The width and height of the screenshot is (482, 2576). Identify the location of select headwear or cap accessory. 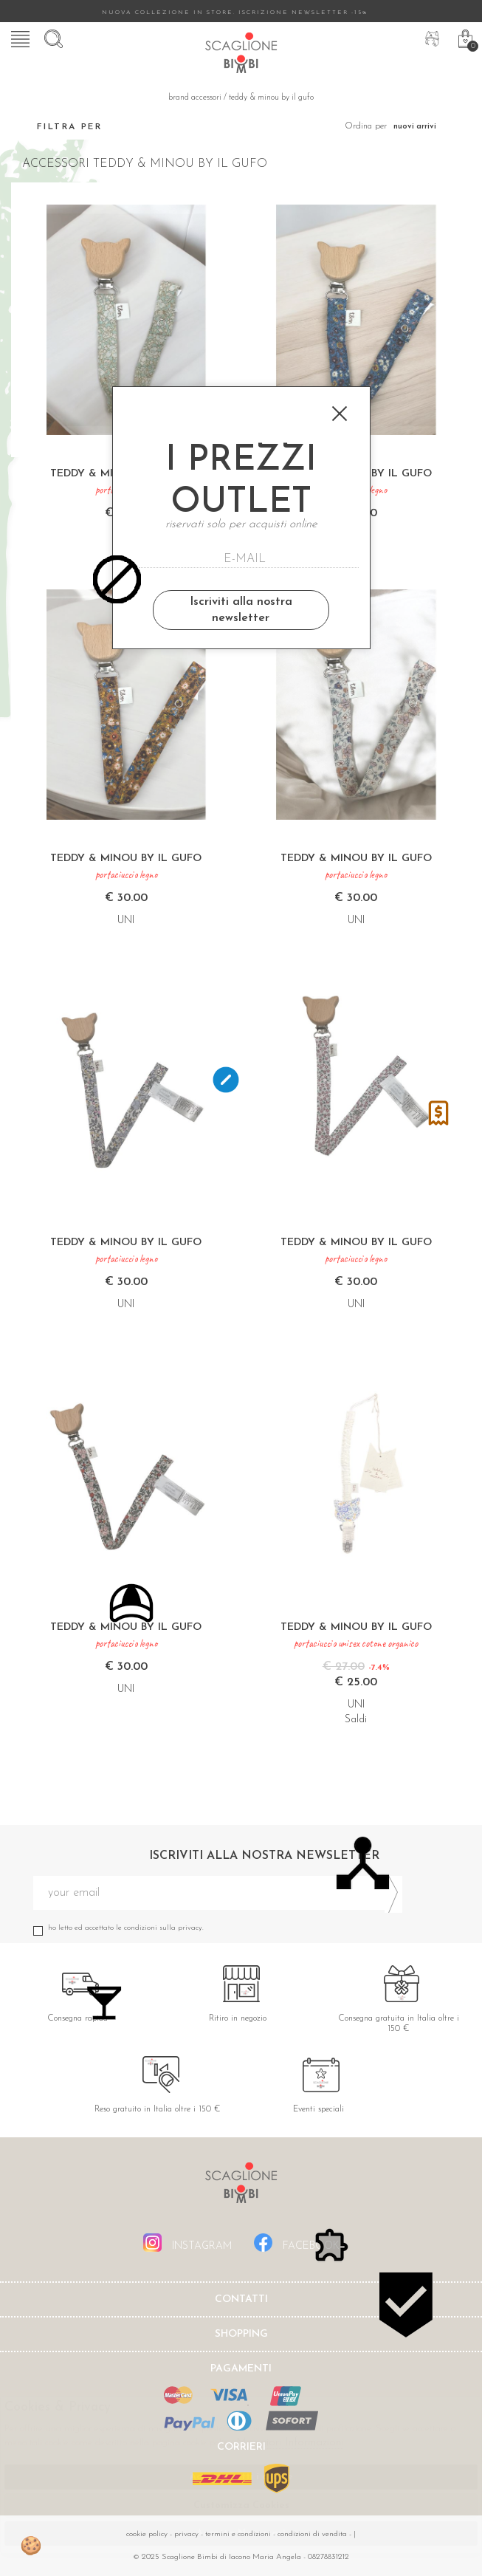
(131, 1606).